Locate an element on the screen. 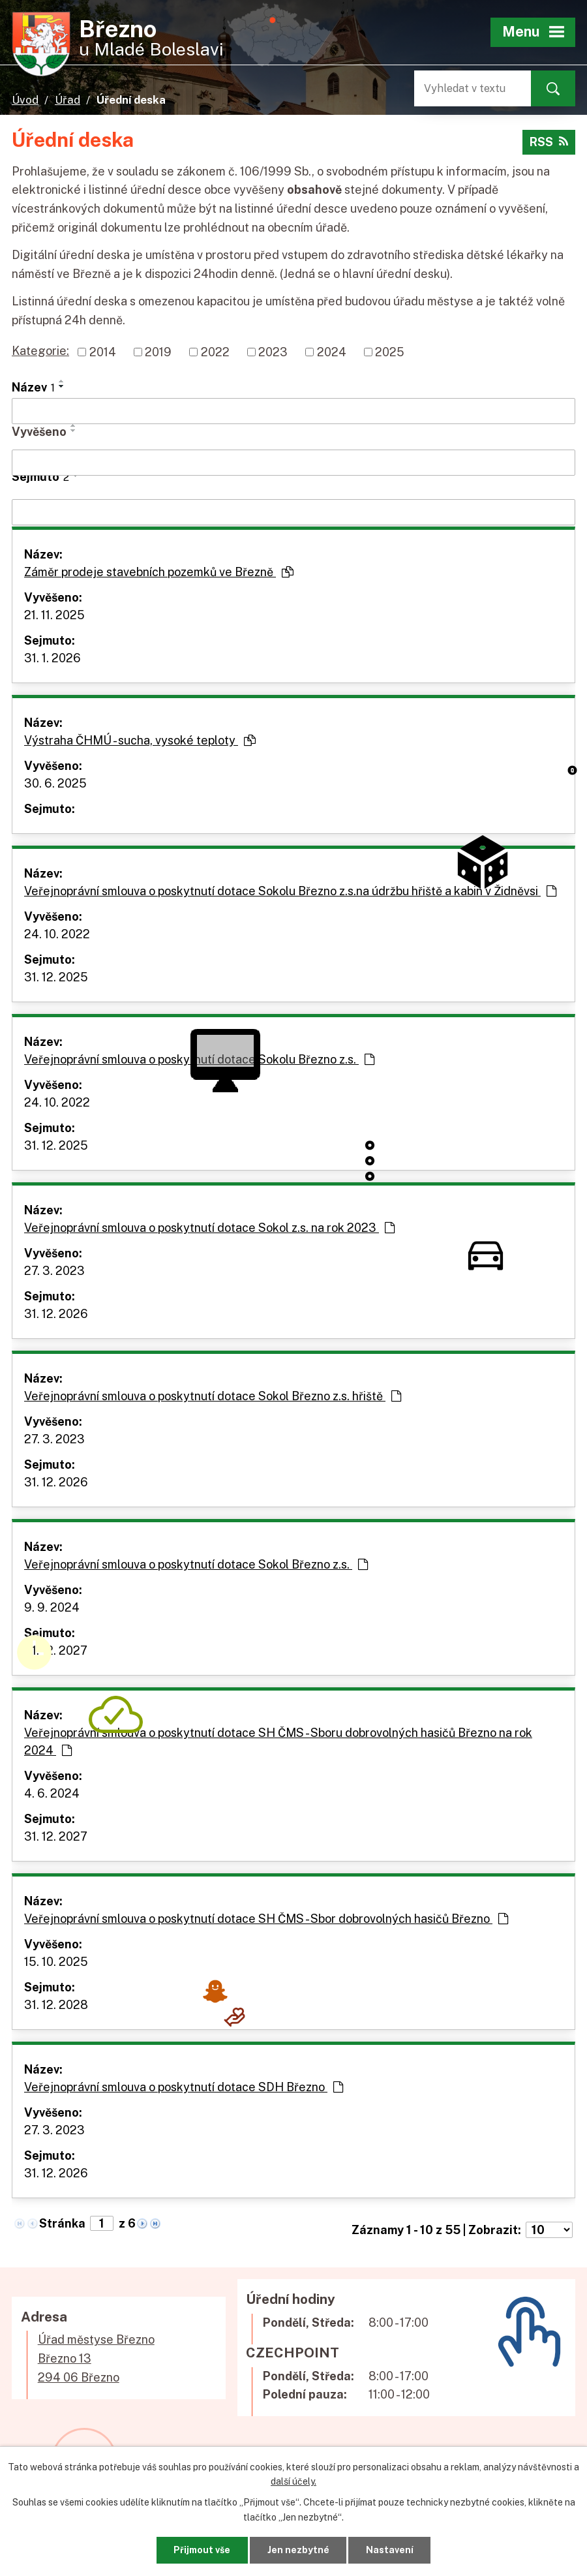 The height and width of the screenshot is (2576, 587). donate or give support is located at coordinates (234, 2017).